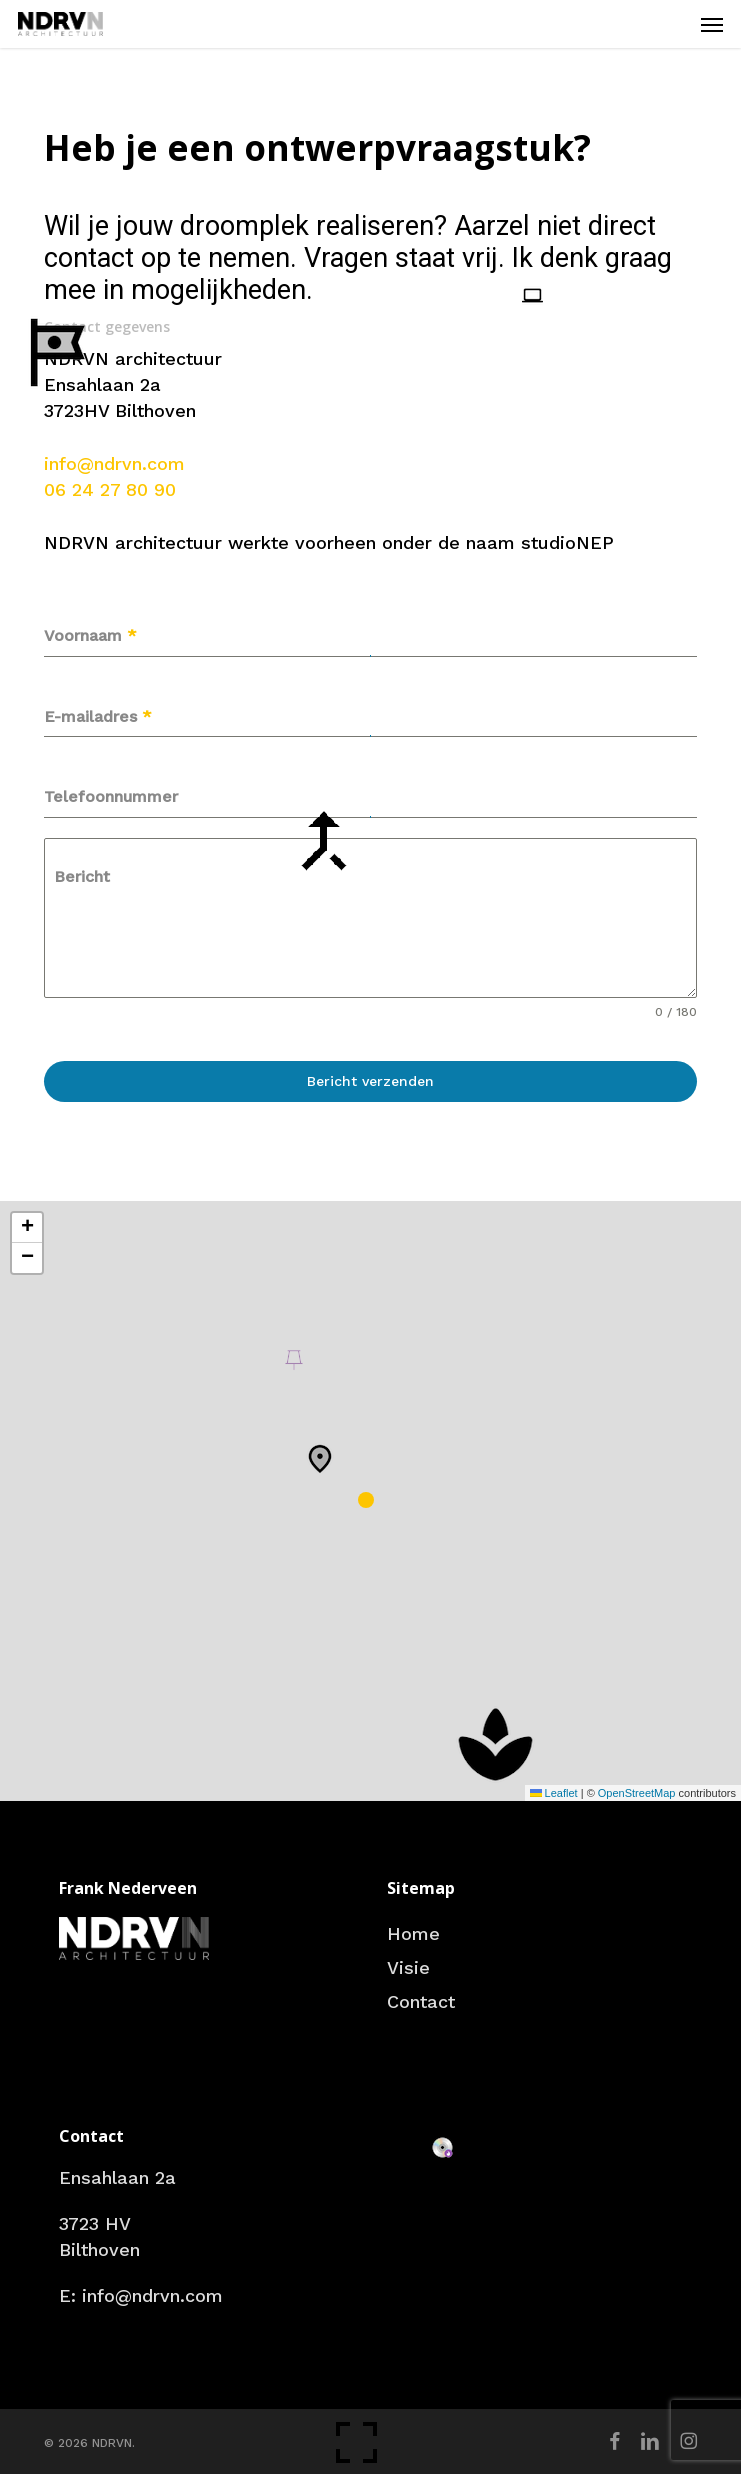 The image size is (741, 2474). I want to click on scan a QR code or barcode, so click(356, 2442).